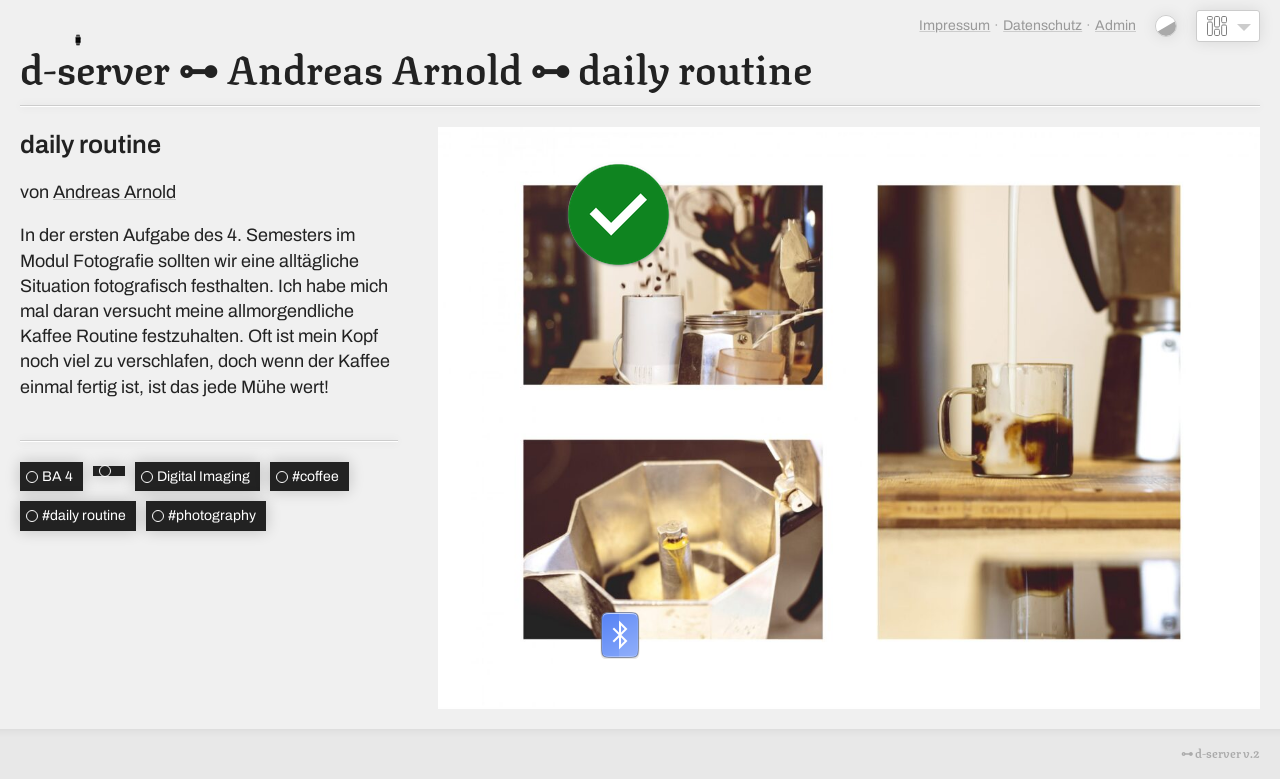 The height and width of the screenshot is (779, 1280). What do you see at coordinates (618, 214) in the screenshot?
I see `confirm or accept an action` at bounding box center [618, 214].